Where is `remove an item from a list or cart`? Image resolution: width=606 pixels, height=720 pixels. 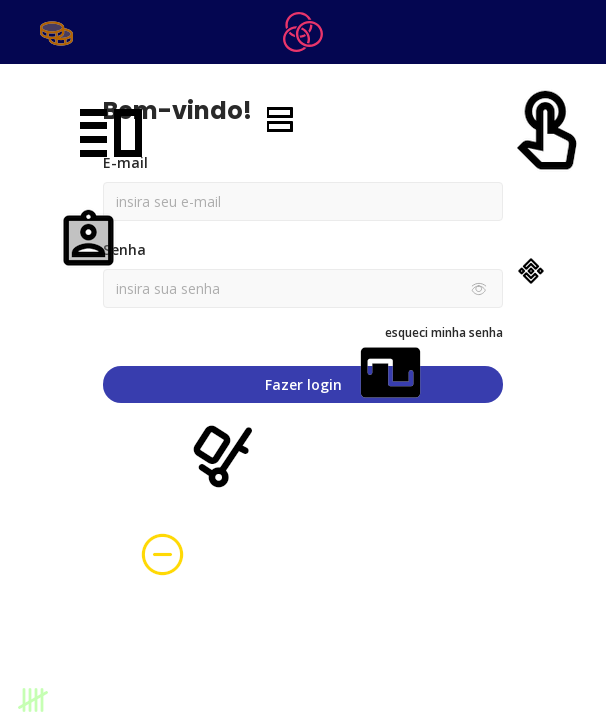 remove an item from a list or cart is located at coordinates (162, 554).